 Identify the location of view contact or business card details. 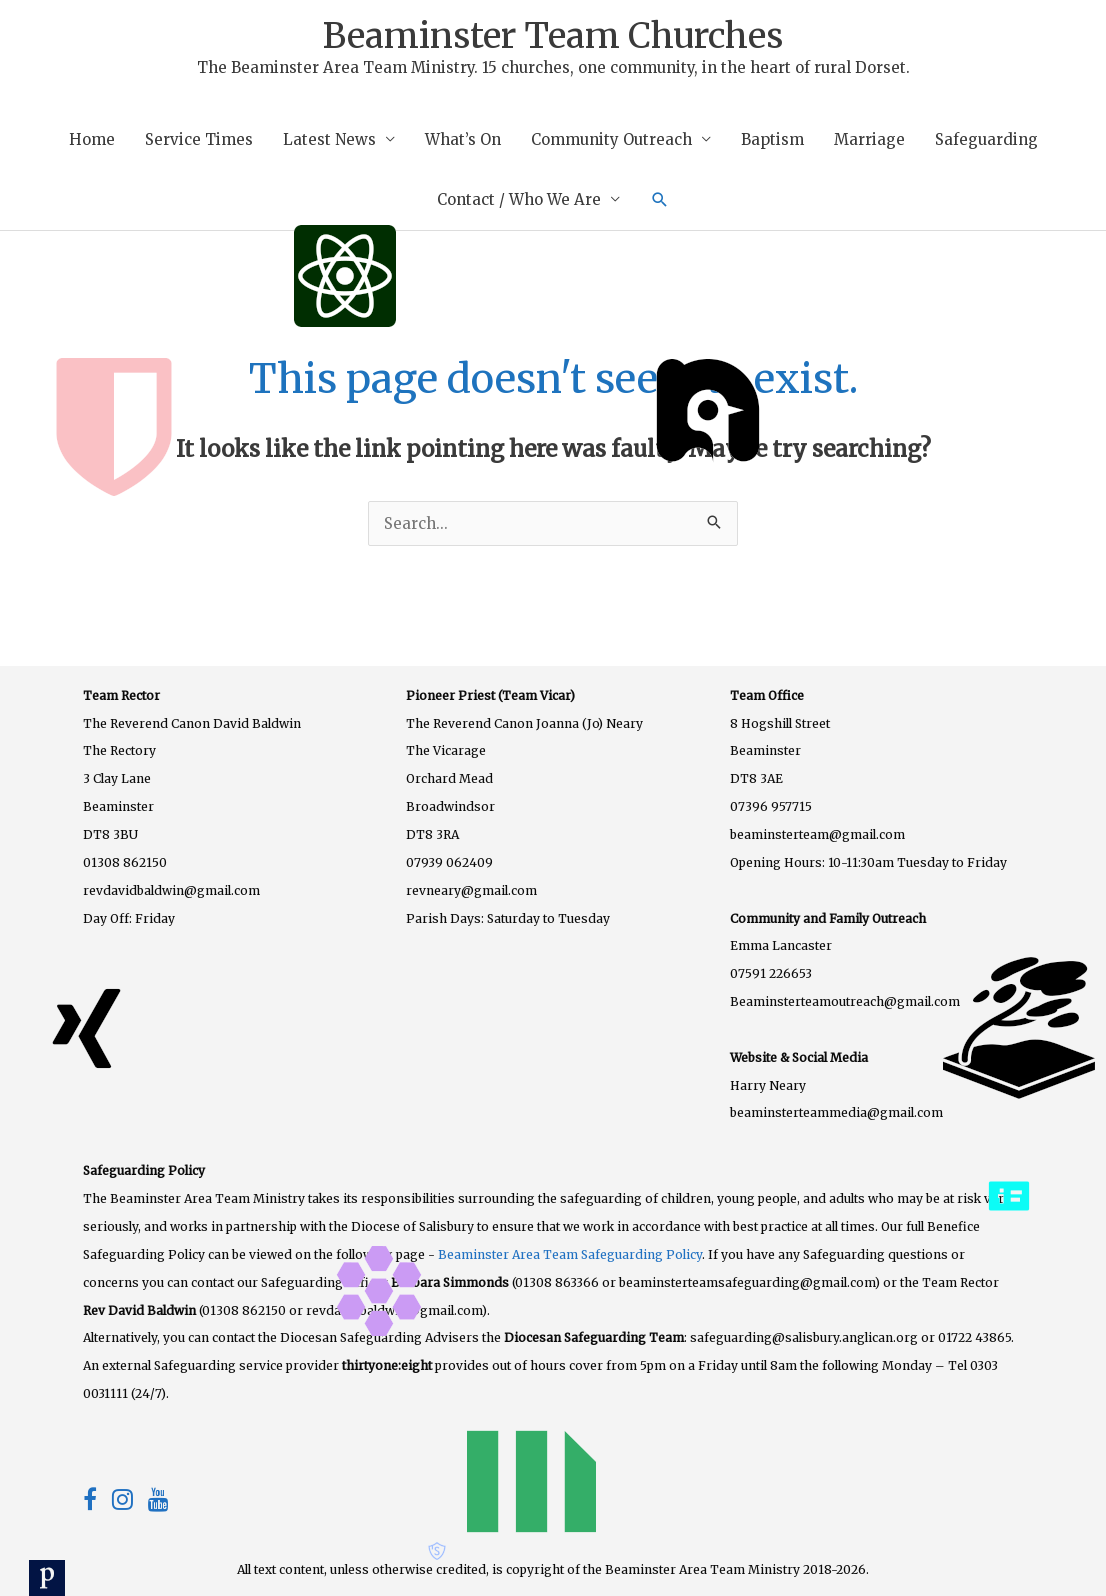
(1009, 1196).